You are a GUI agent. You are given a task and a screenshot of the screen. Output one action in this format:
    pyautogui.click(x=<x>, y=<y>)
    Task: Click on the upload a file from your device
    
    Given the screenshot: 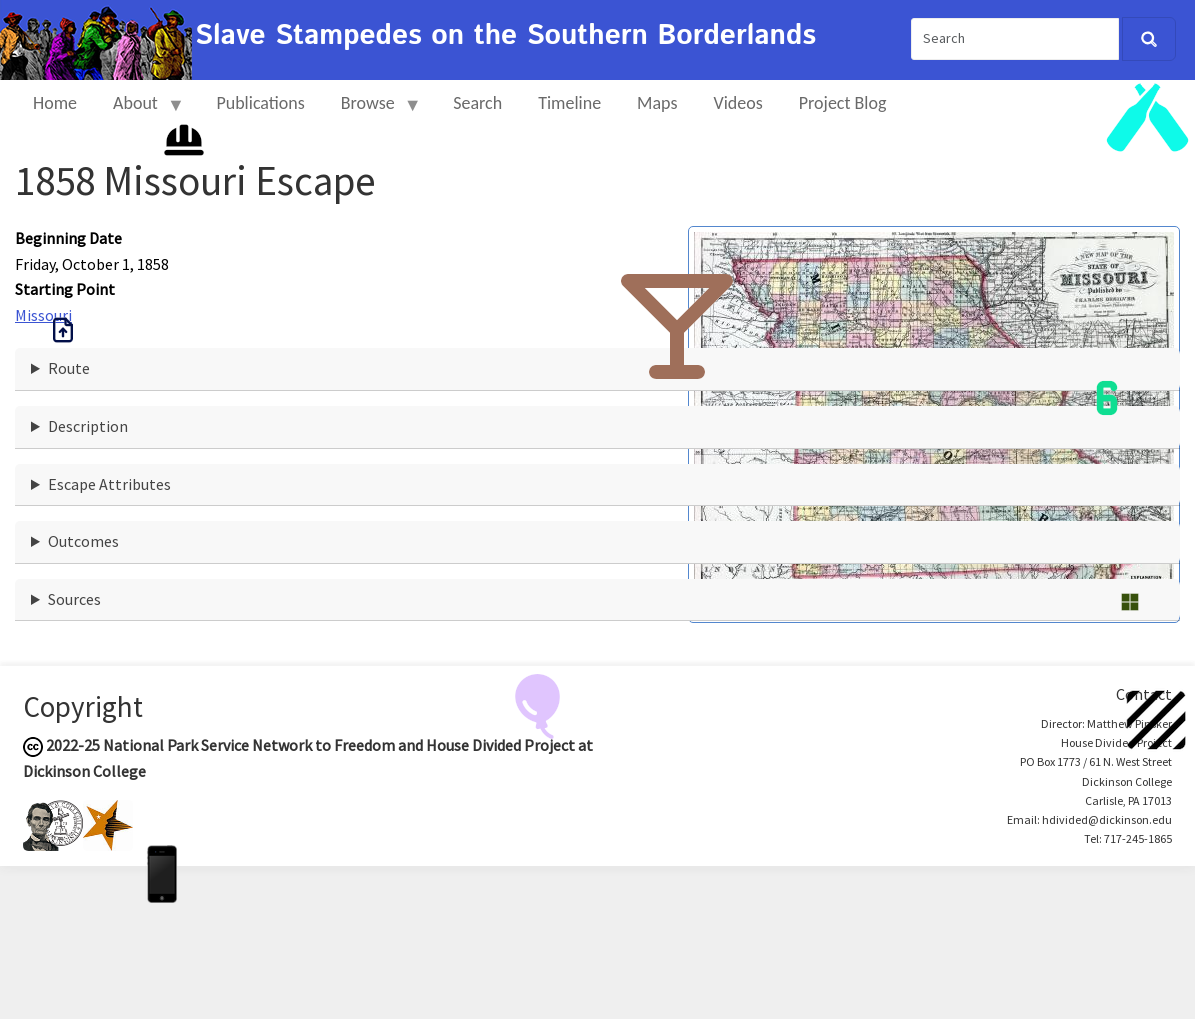 What is the action you would take?
    pyautogui.click(x=63, y=330)
    